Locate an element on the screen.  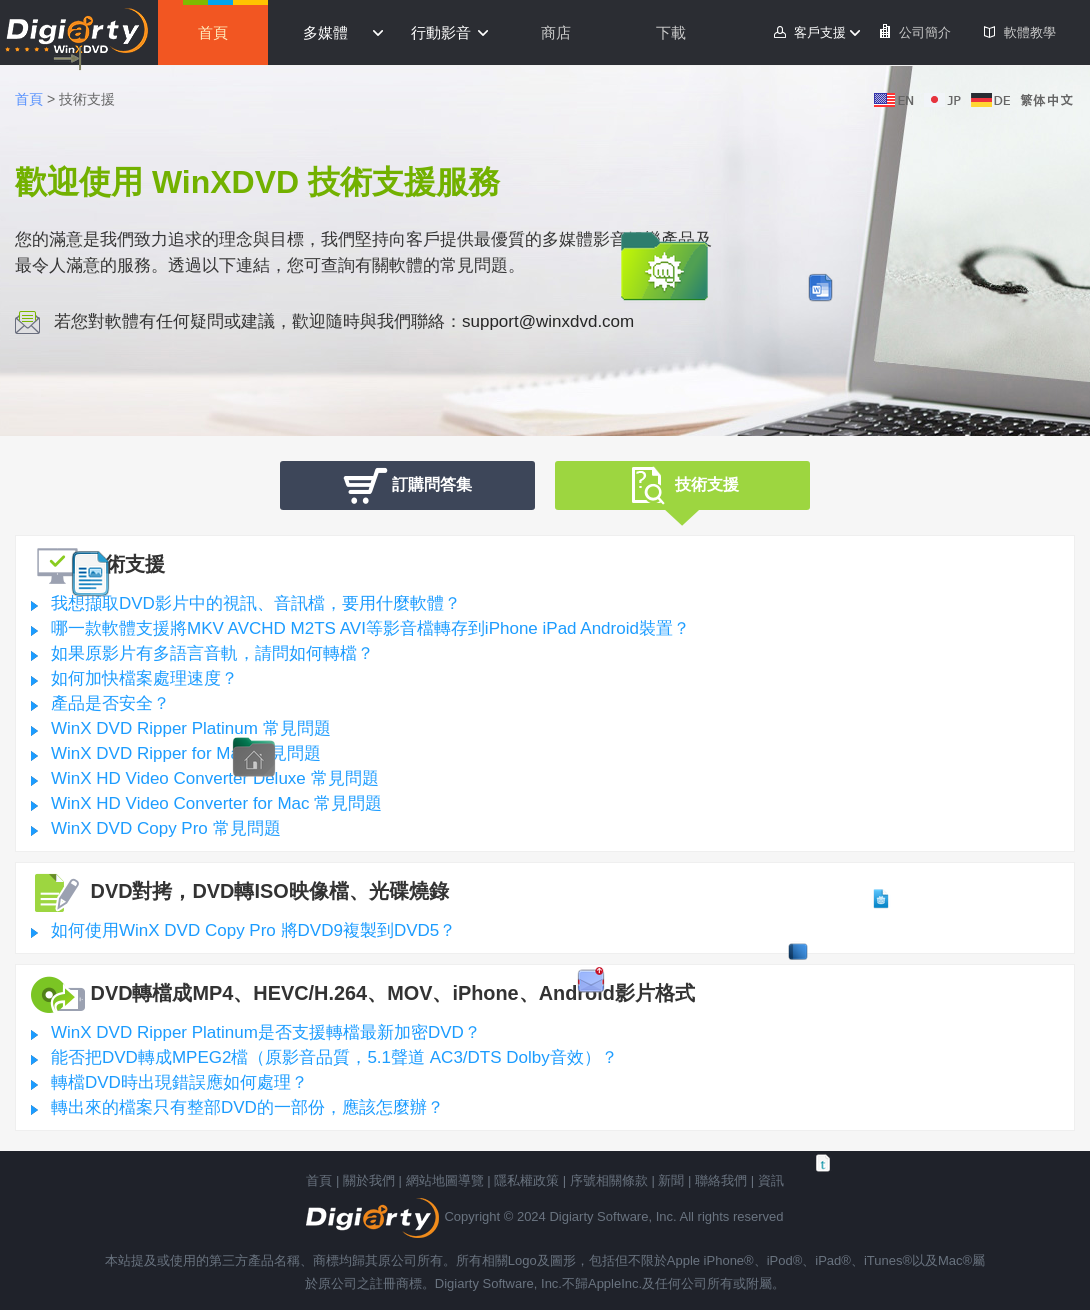
a typst document file is located at coordinates (823, 1163).